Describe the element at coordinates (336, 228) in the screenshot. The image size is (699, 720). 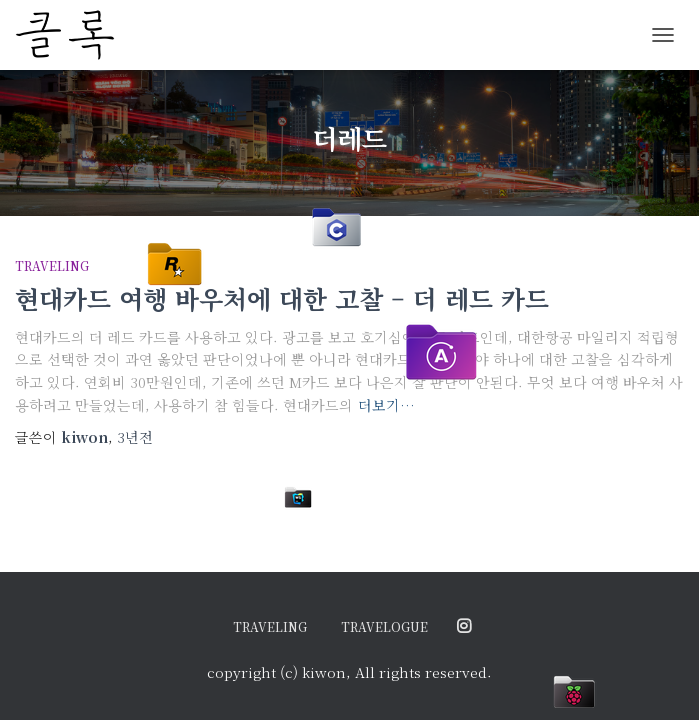
I see `open folder containing C programming files` at that location.